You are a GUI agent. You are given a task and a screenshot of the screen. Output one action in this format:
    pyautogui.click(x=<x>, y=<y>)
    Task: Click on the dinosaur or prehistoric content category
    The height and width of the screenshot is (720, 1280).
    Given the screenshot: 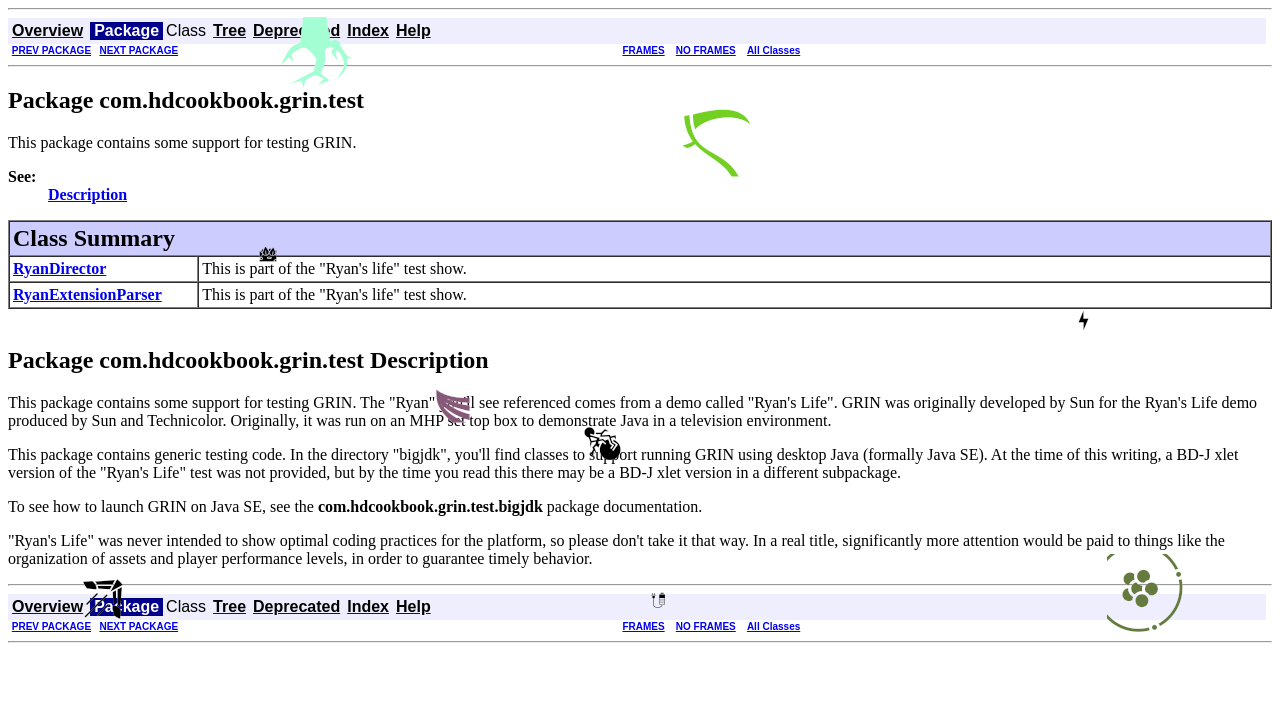 What is the action you would take?
    pyautogui.click(x=268, y=253)
    